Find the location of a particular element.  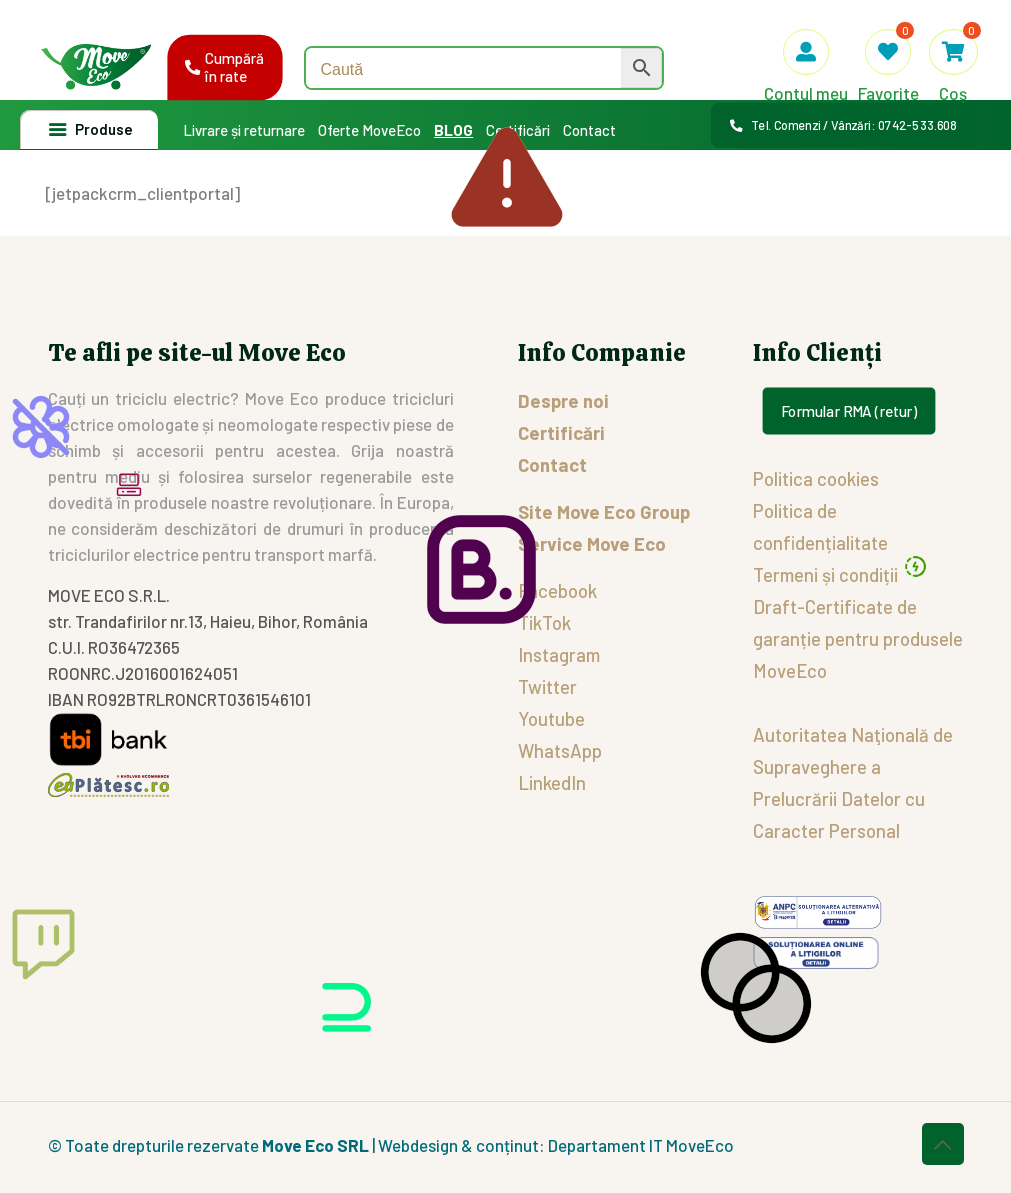

open Twitch app is located at coordinates (43, 940).